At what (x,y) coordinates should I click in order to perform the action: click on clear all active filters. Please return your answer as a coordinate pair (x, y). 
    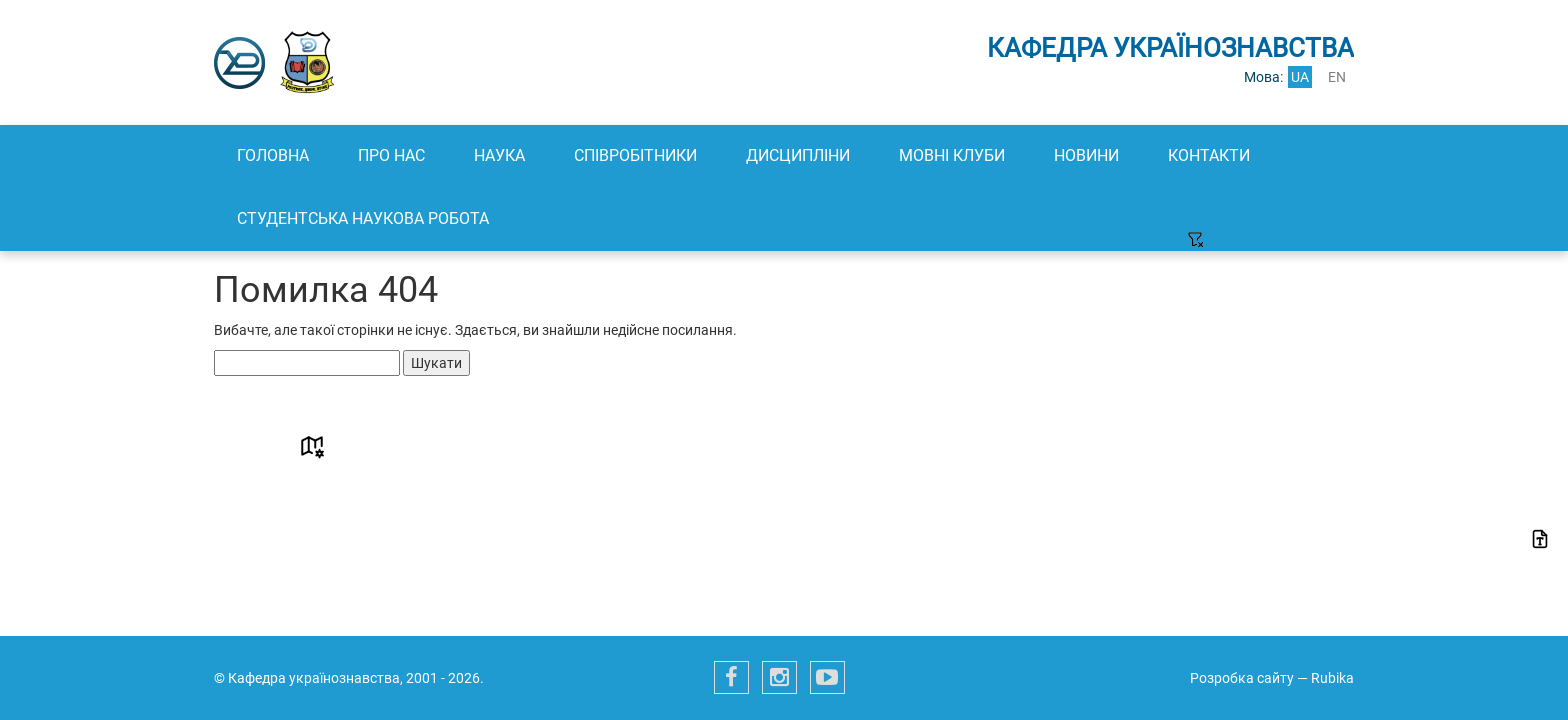
    Looking at the image, I should click on (1195, 239).